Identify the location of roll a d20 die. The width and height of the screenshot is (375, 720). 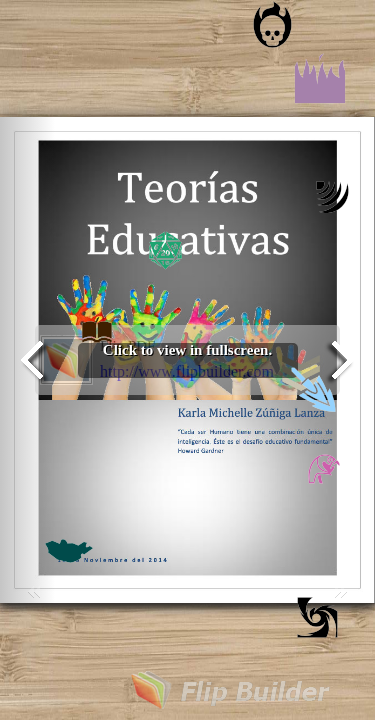
(165, 250).